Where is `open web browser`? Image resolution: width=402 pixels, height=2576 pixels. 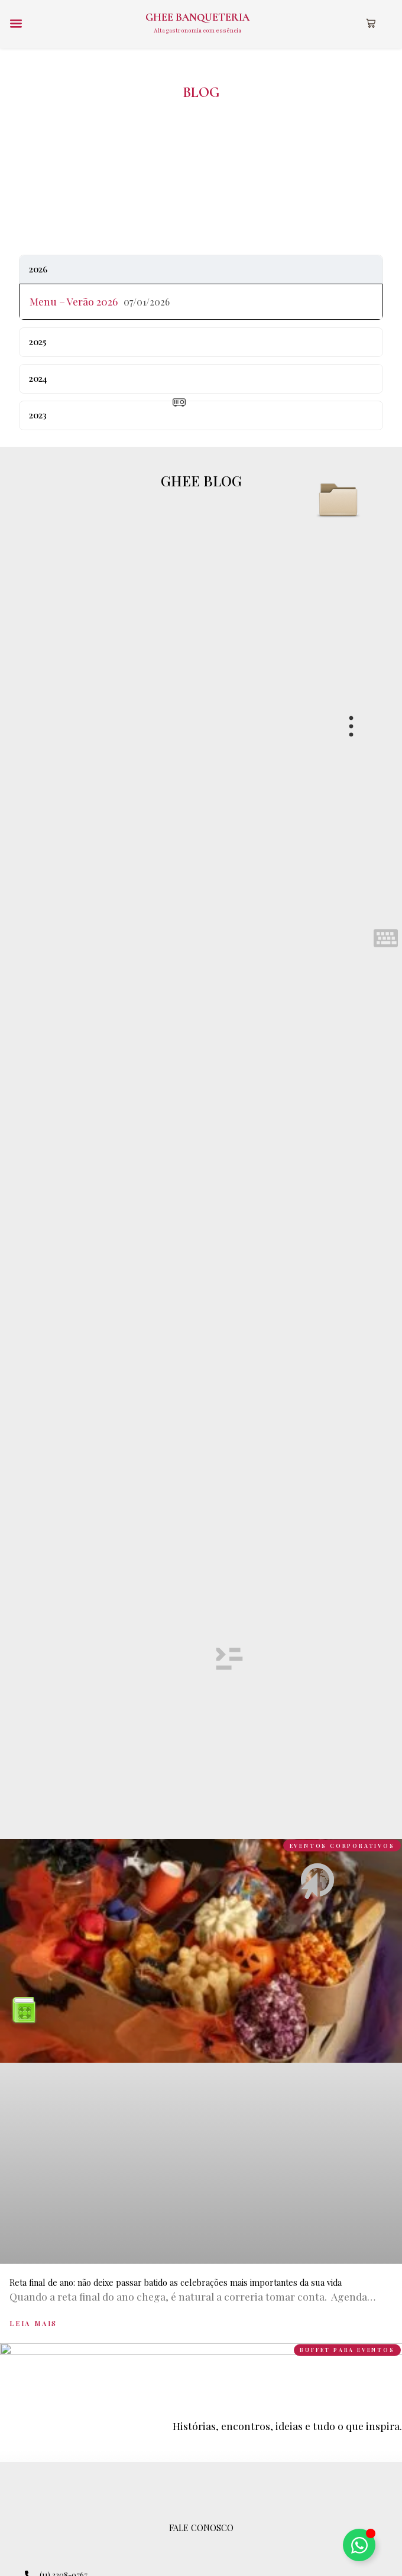 open web browser is located at coordinates (317, 1880).